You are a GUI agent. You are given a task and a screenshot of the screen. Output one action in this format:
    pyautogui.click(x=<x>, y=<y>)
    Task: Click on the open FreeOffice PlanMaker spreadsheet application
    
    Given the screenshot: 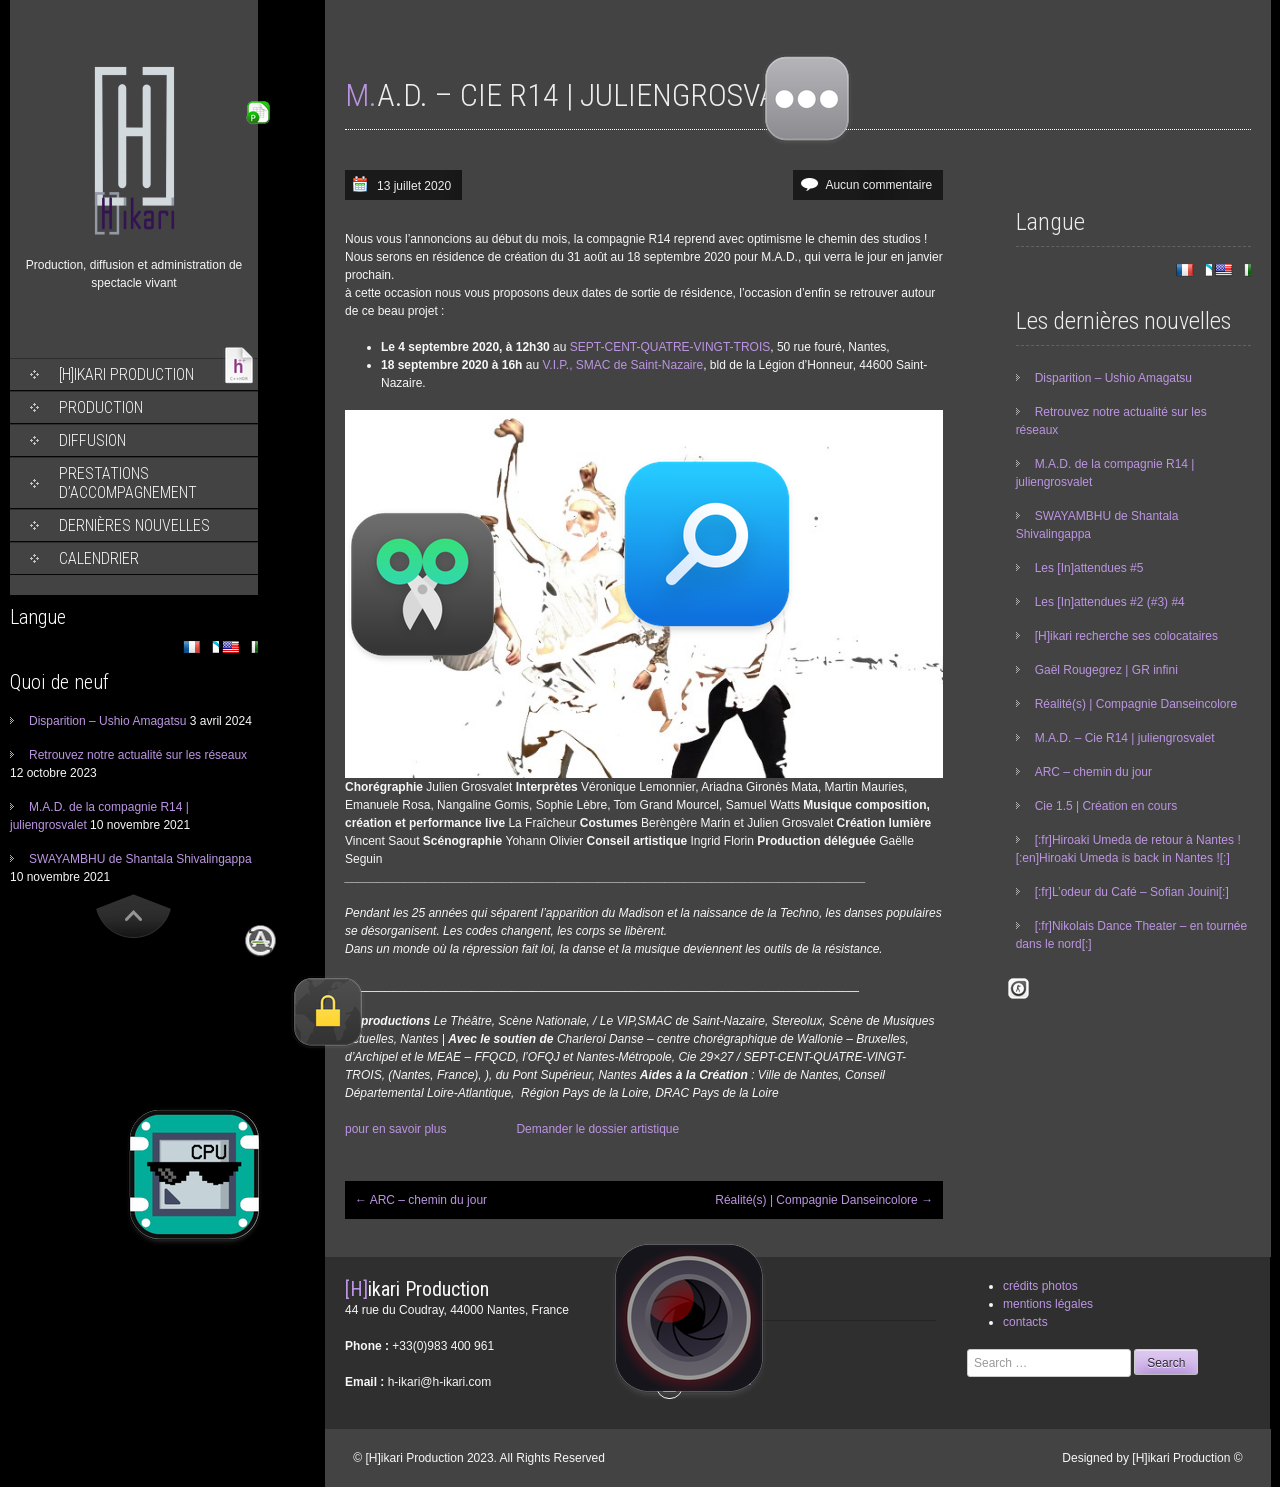 What is the action you would take?
    pyautogui.click(x=258, y=112)
    